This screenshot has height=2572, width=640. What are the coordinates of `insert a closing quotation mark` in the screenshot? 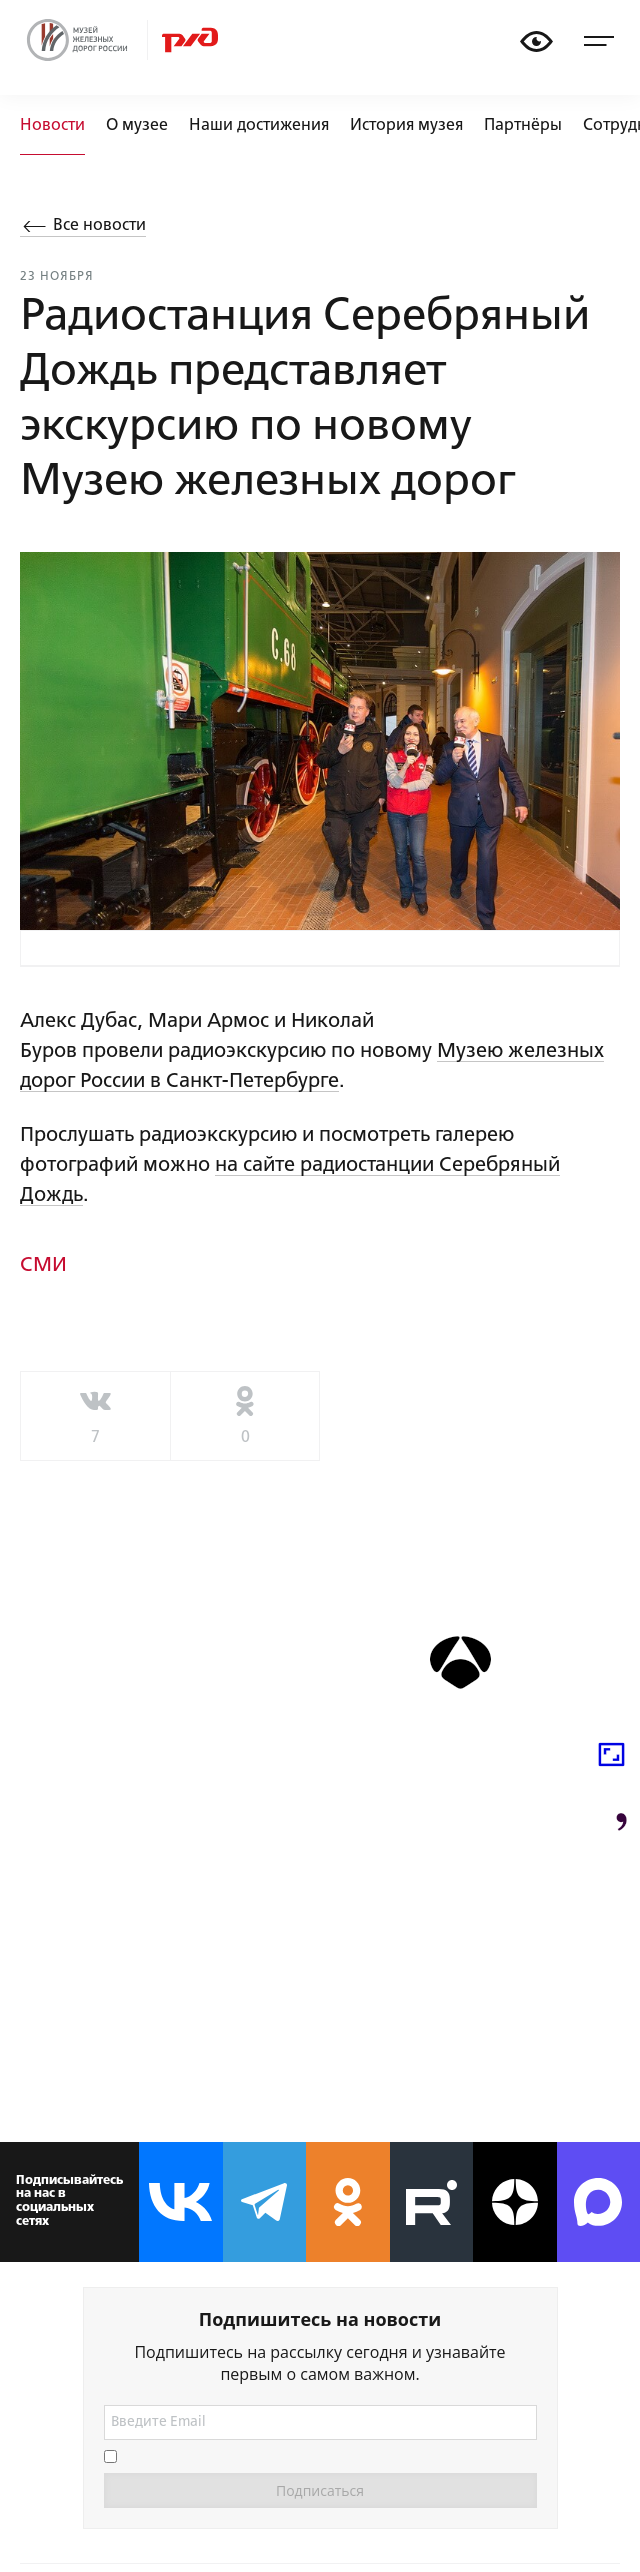 It's located at (621, 1821).